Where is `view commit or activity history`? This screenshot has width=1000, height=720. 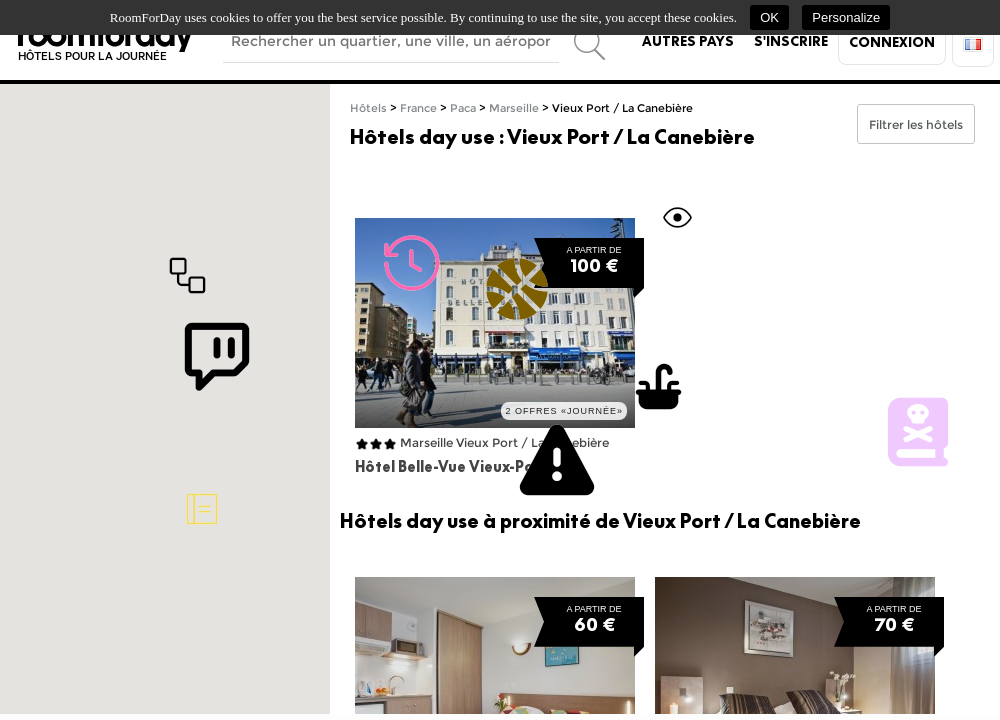 view commit or activity history is located at coordinates (412, 263).